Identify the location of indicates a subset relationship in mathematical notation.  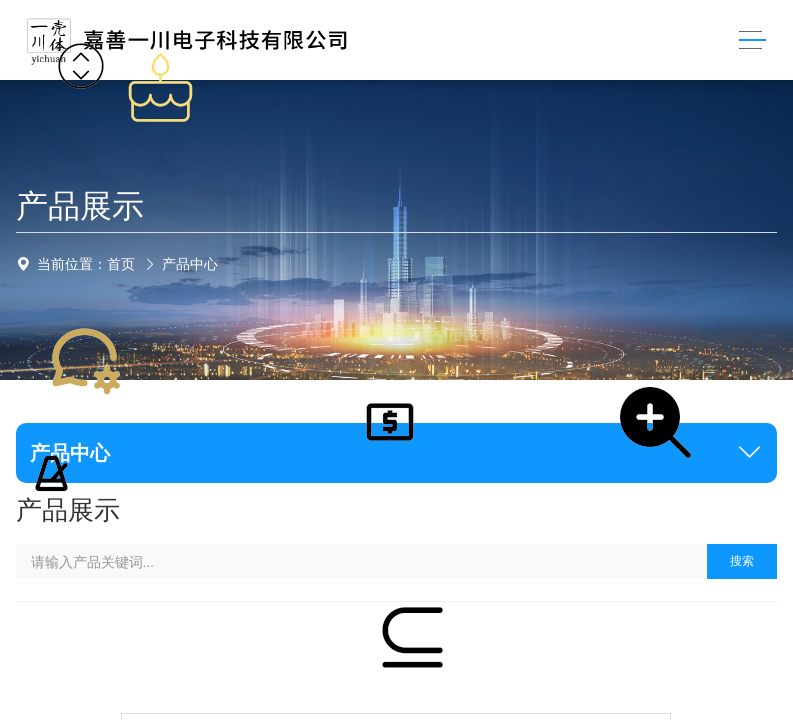
(414, 636).